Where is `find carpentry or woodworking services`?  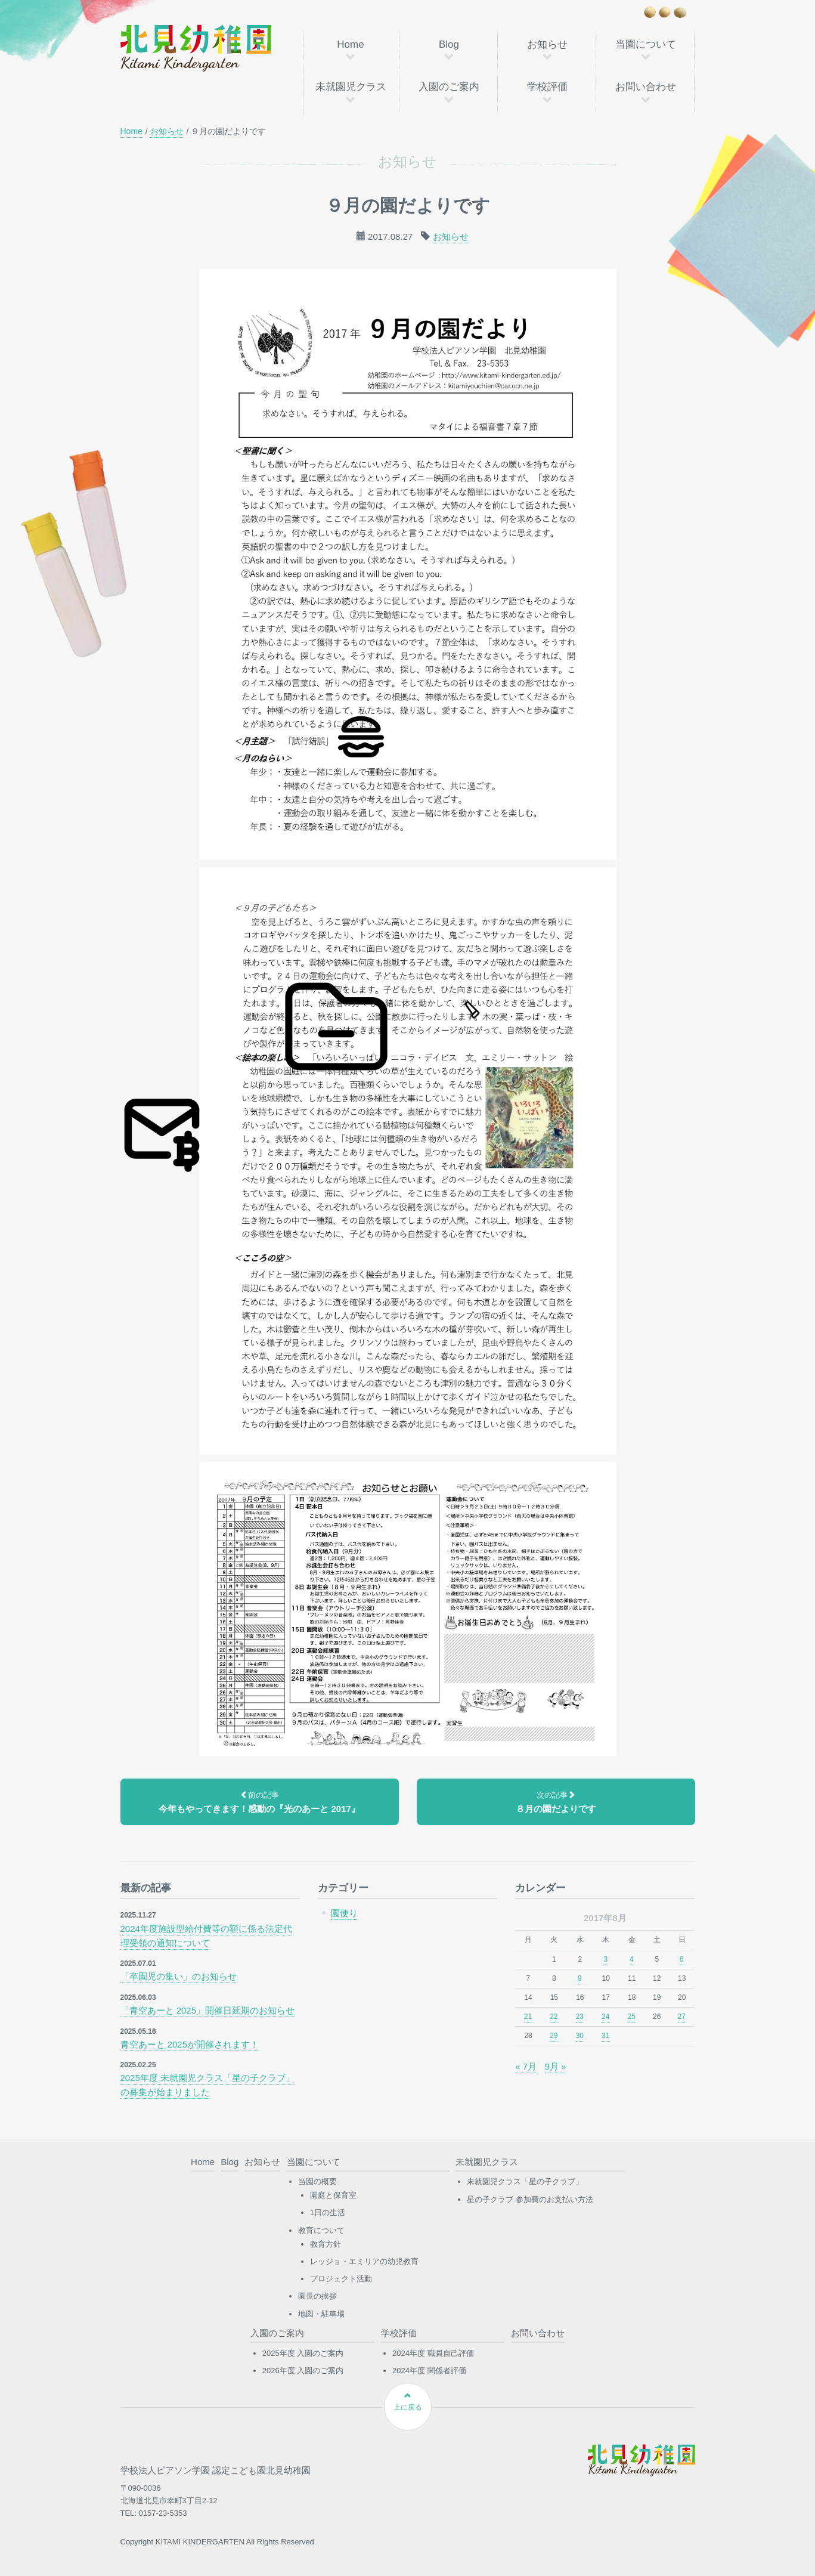 find carpentry or woodworking services is located at coordinates (472, 1010).